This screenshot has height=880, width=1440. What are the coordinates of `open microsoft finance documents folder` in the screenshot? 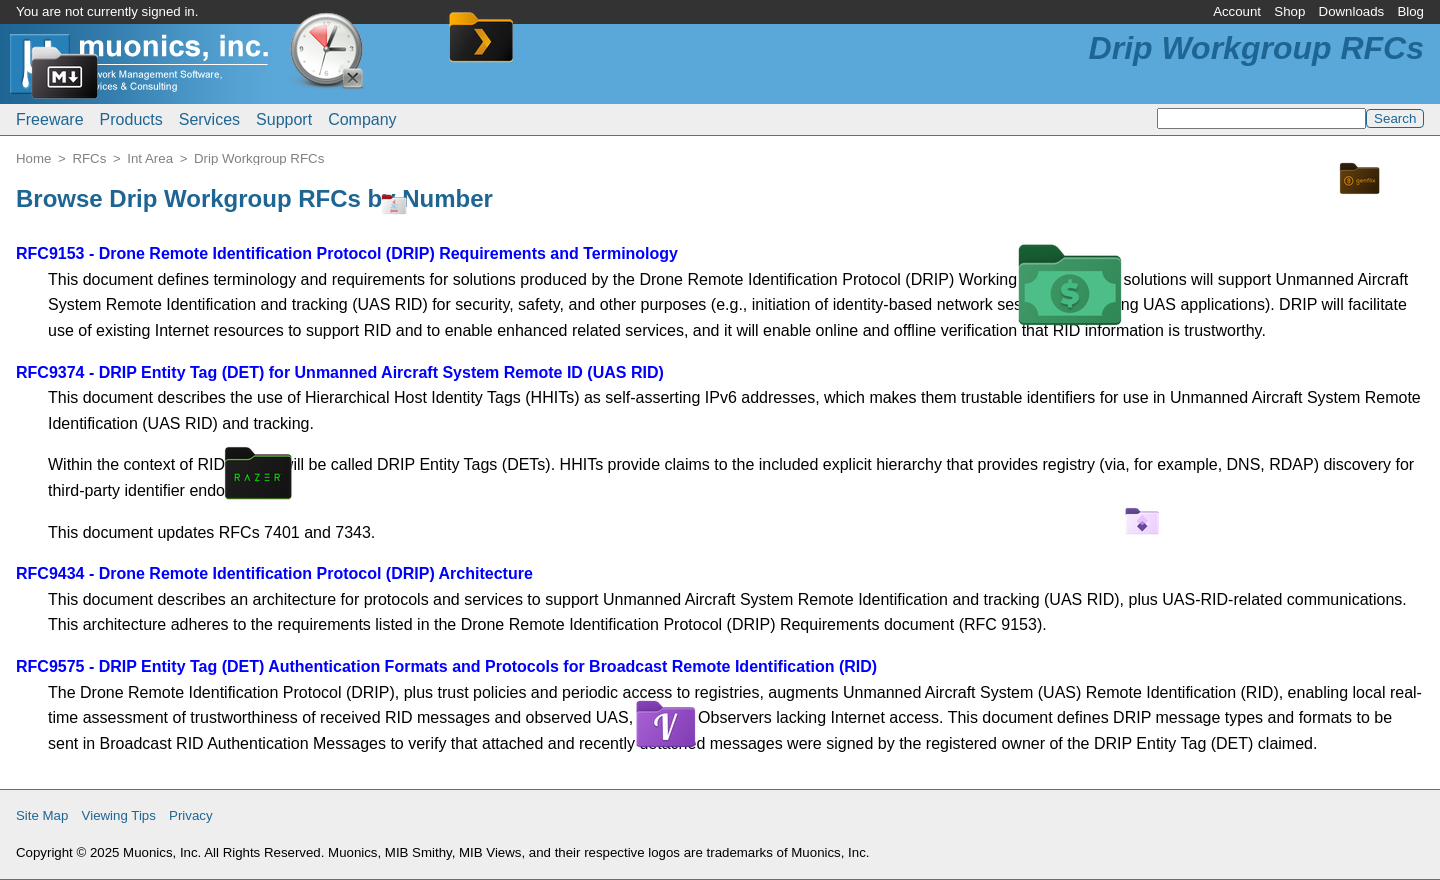 It's located at (1142, 522).